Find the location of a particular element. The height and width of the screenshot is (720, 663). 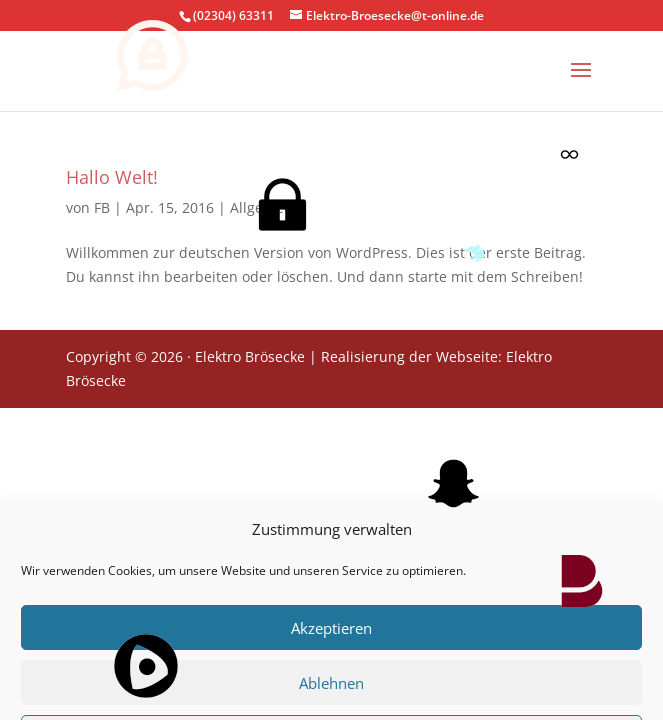

indicates unlimited or infinite content is located at coordinates (569, 154).